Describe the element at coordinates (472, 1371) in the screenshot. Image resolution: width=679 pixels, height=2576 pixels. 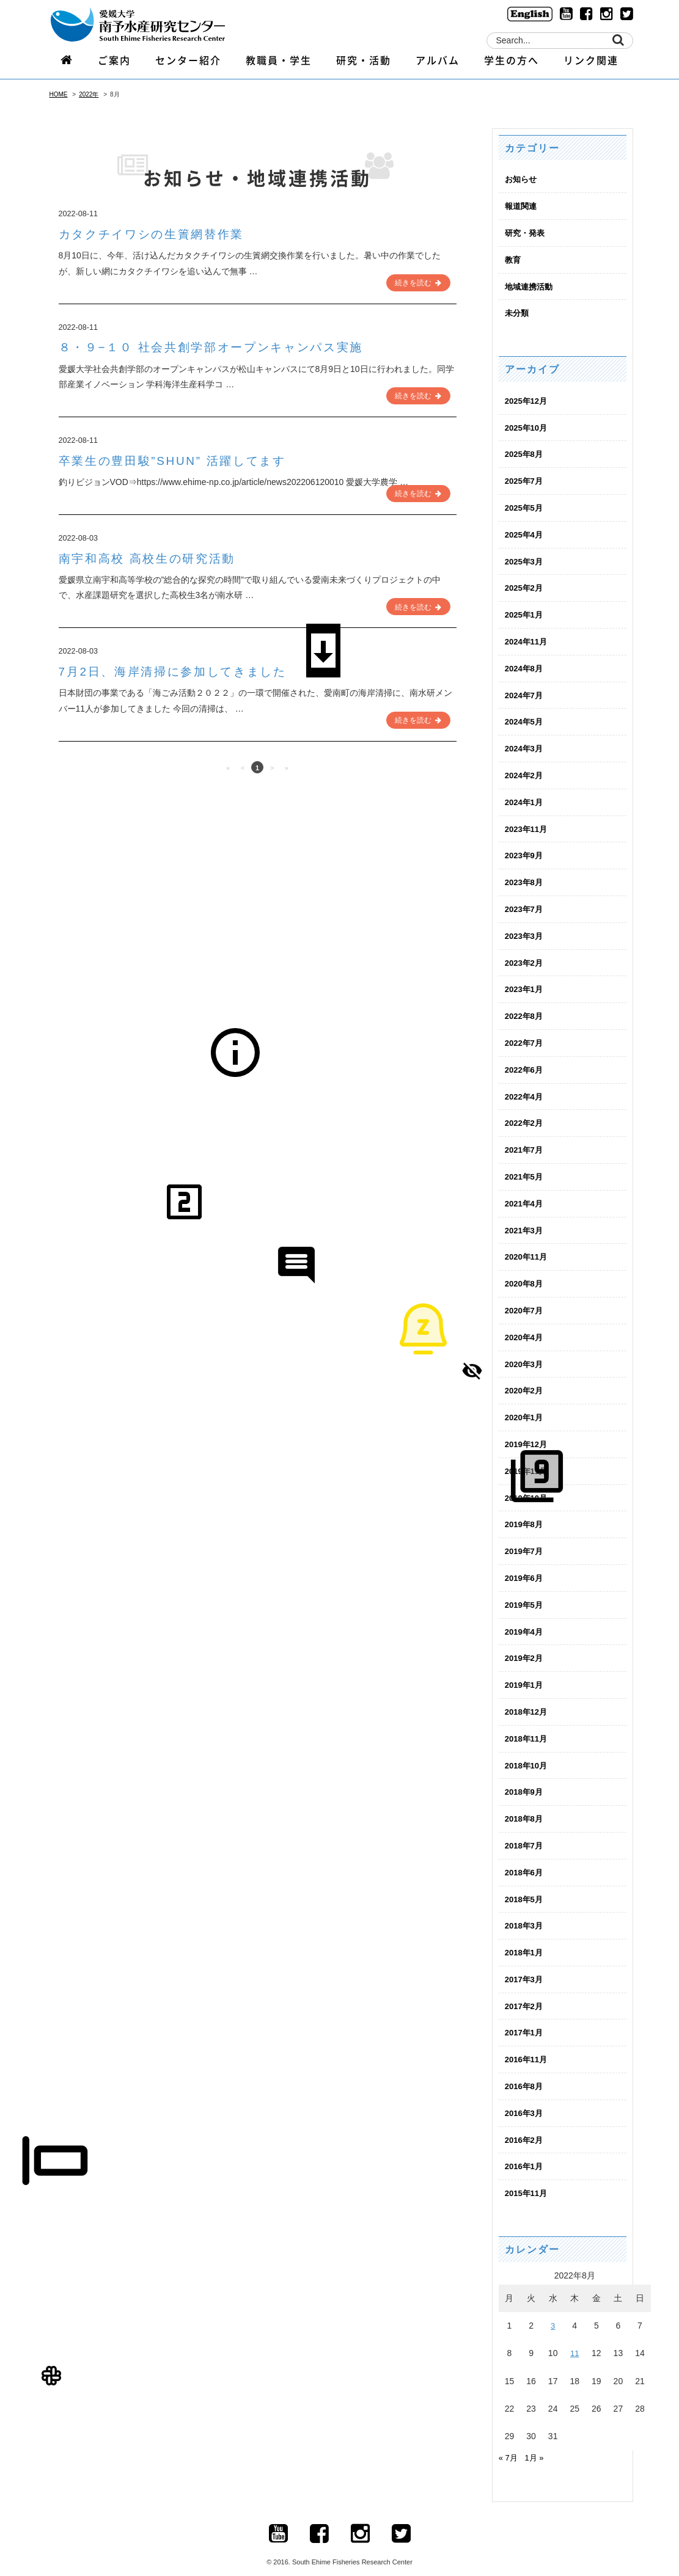
I see `hide password or sensitive content` at that location.